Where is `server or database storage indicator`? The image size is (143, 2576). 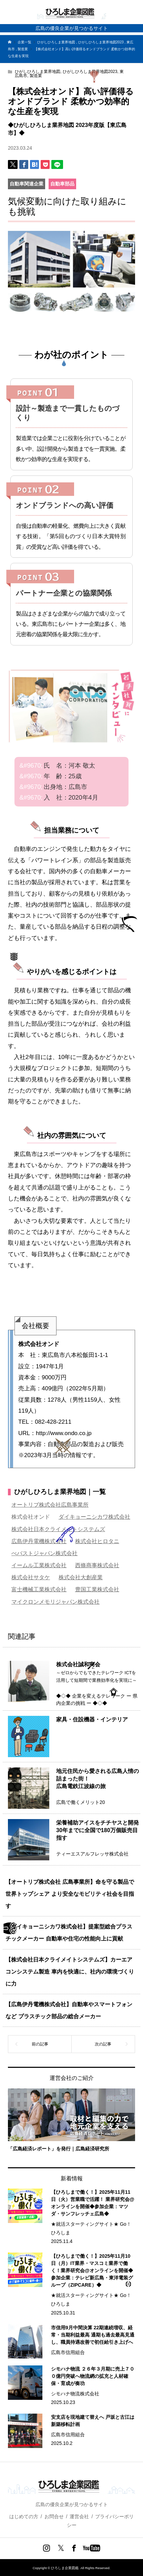
server or database storage indicator is located at coordinates (14, 956).